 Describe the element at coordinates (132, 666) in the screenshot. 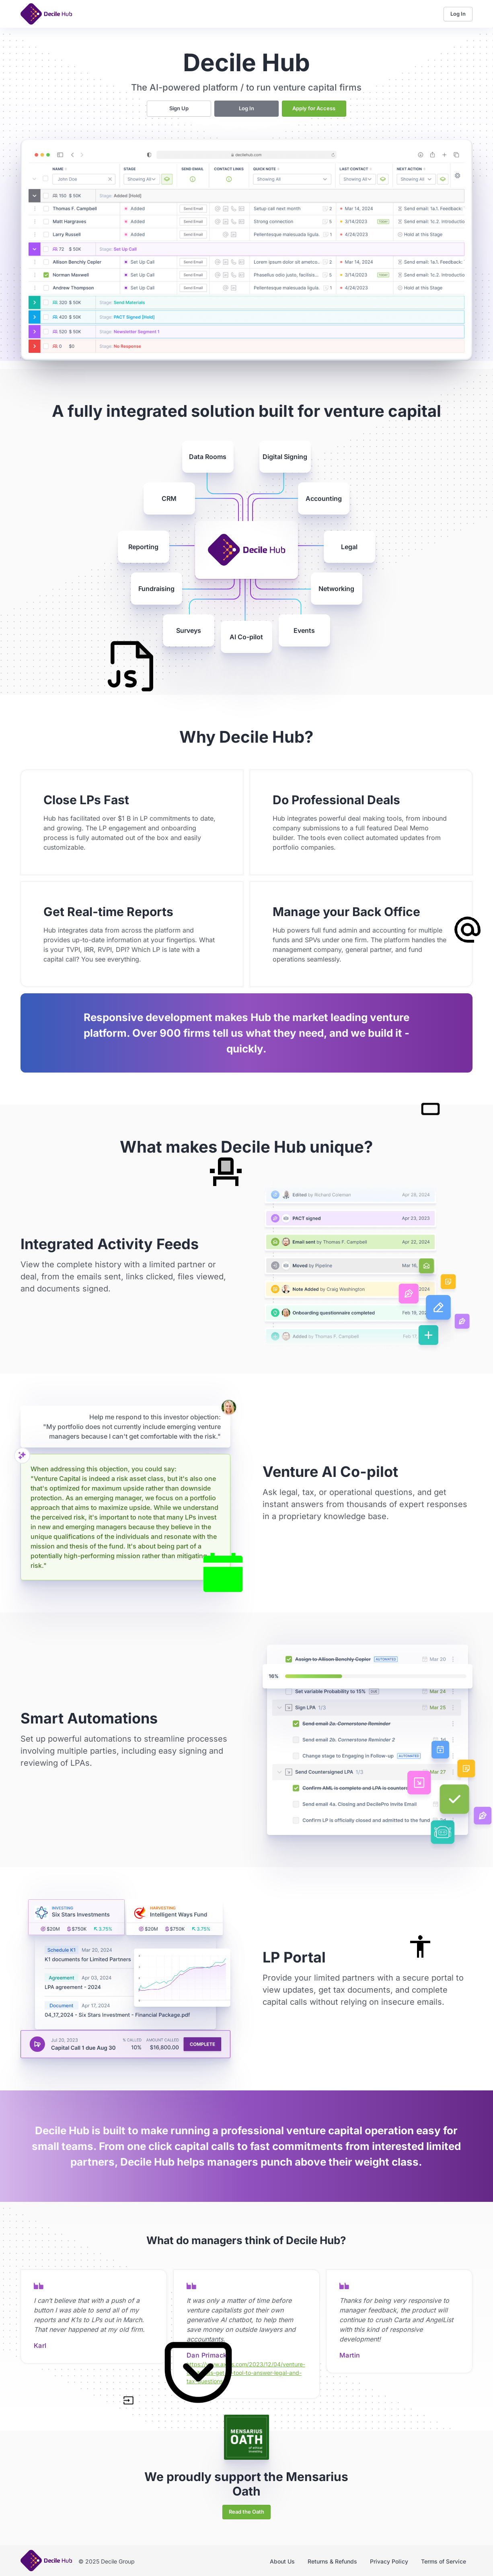

I see `javascript file` at that location.